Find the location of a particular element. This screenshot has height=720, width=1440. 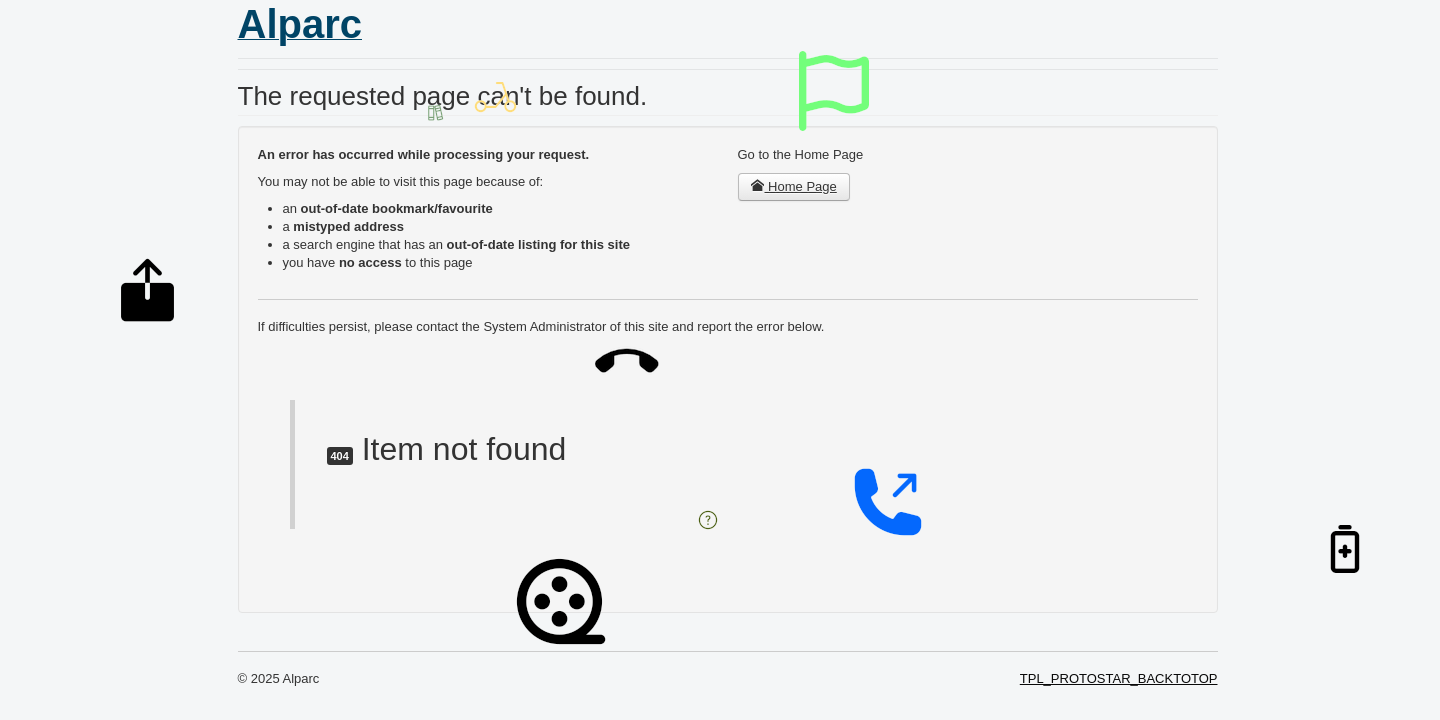

access video or movie library is located at coordinates (559, 601).